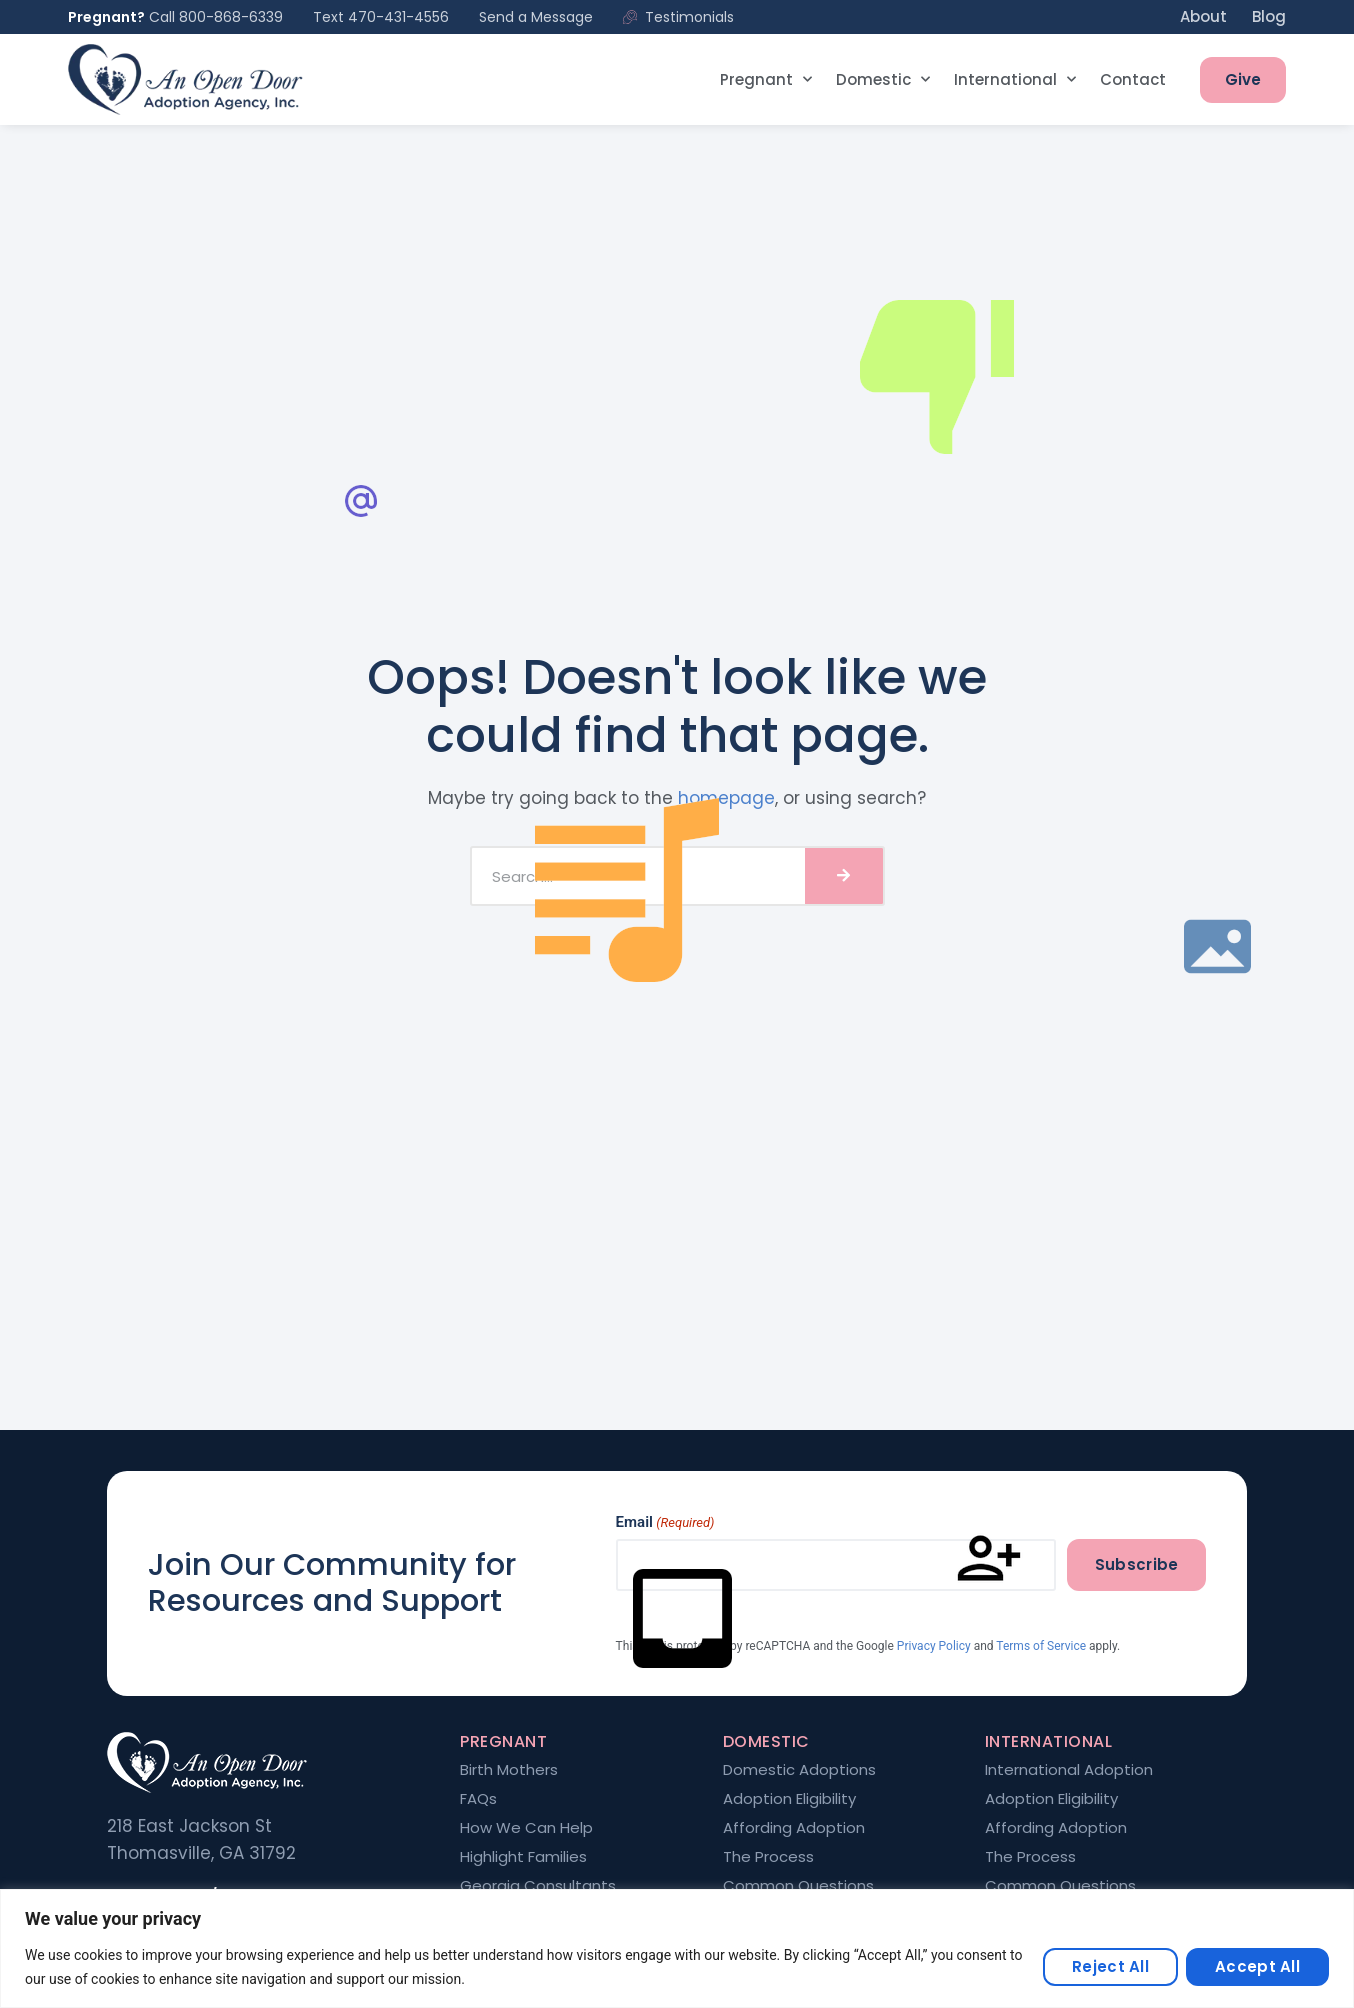  Describe the element at coordinates (627, 890) in the screenshot. I see `view your music playlist` at that location.